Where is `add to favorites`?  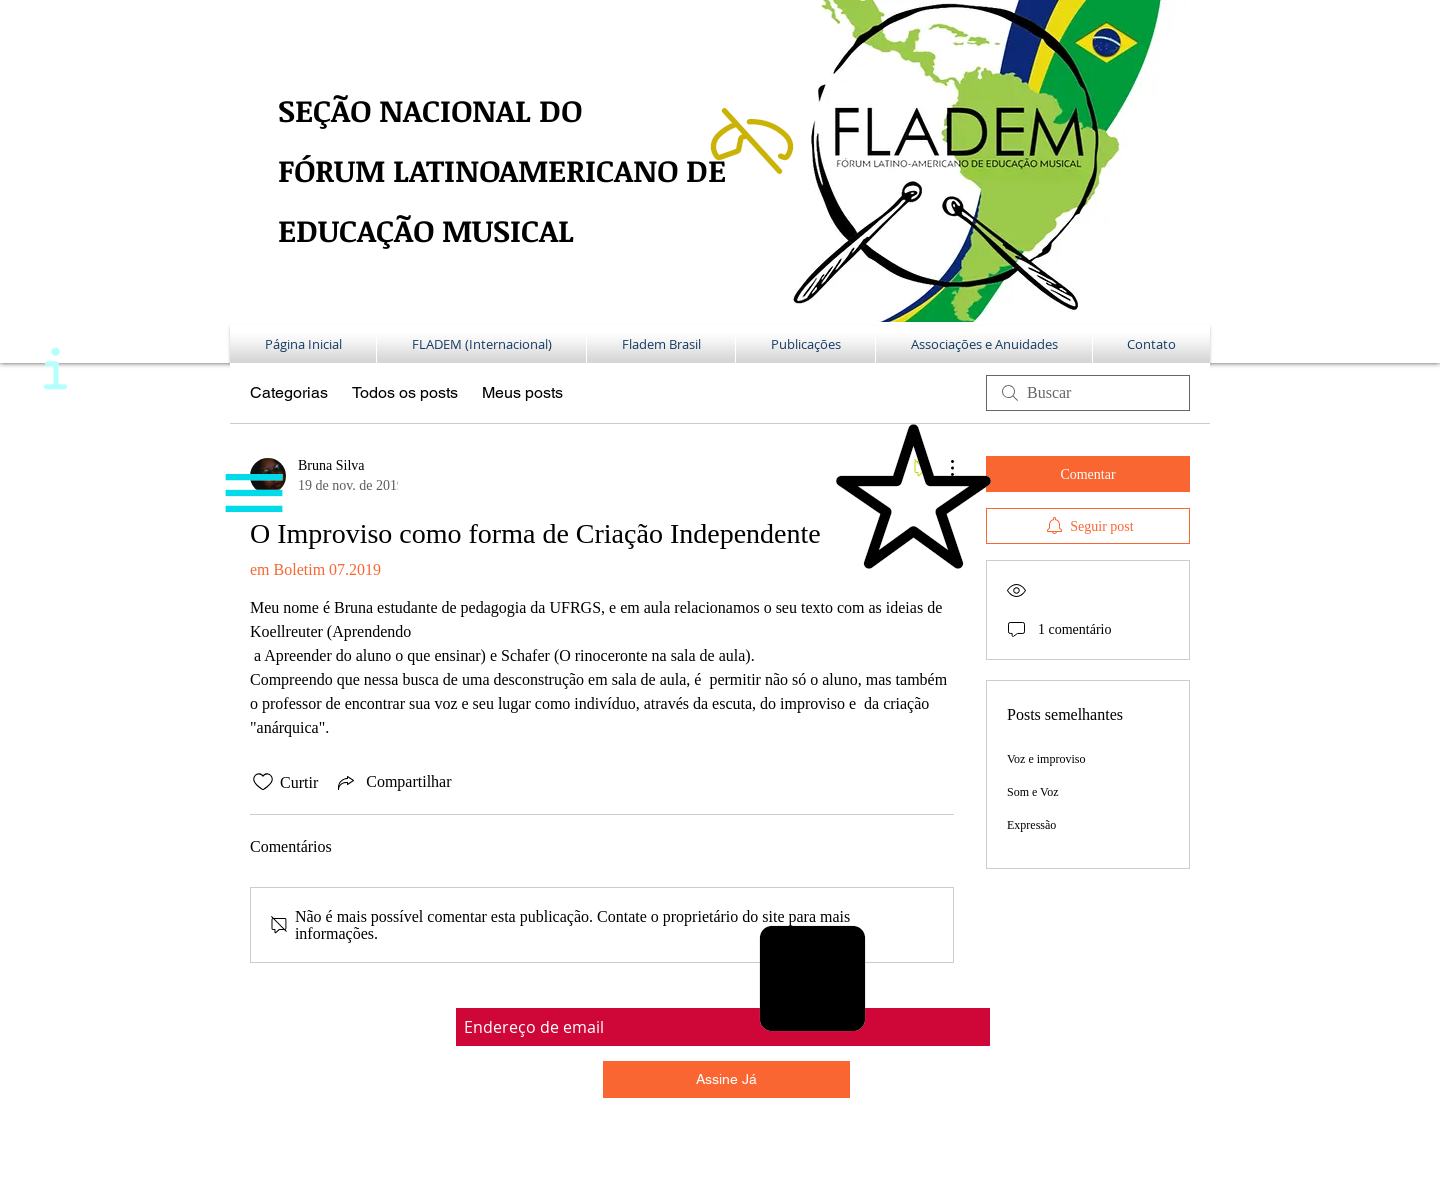 add to favorites is located at coordinates (913, 496).